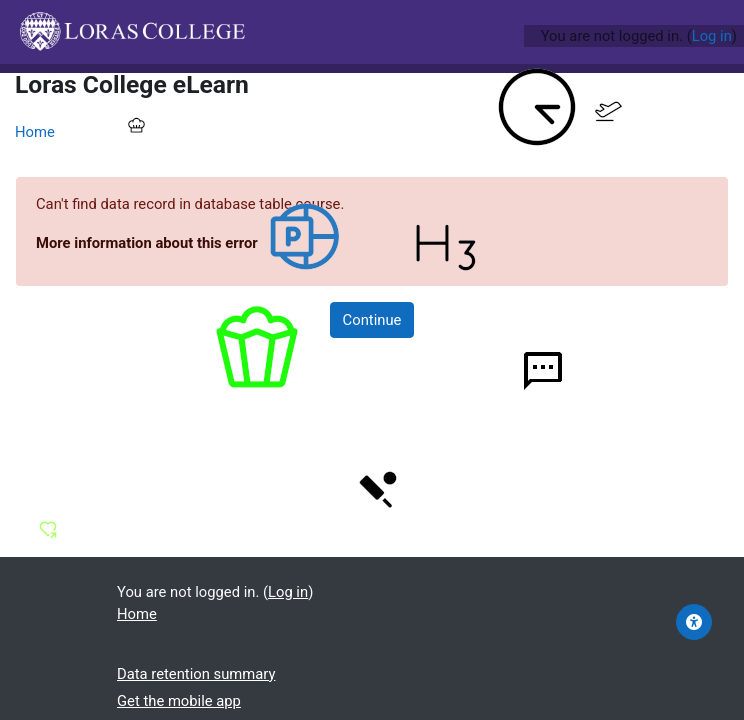  Describe the element at coordinates (608, 110) in the screenshot. I see `flight departure status` at that location.